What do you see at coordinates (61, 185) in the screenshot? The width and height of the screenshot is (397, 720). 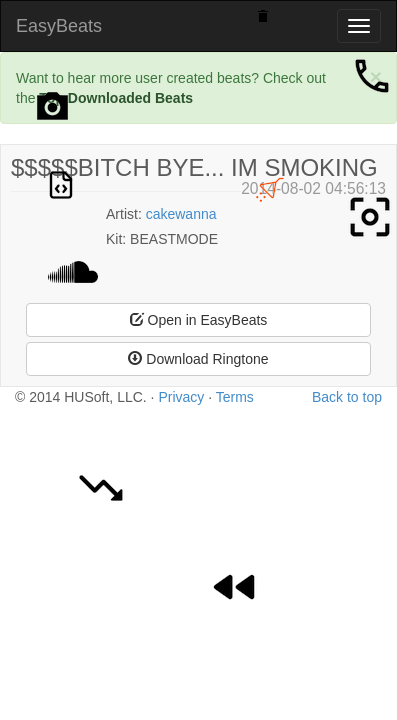 I see `view source code file` at bounding box center [61, 185].